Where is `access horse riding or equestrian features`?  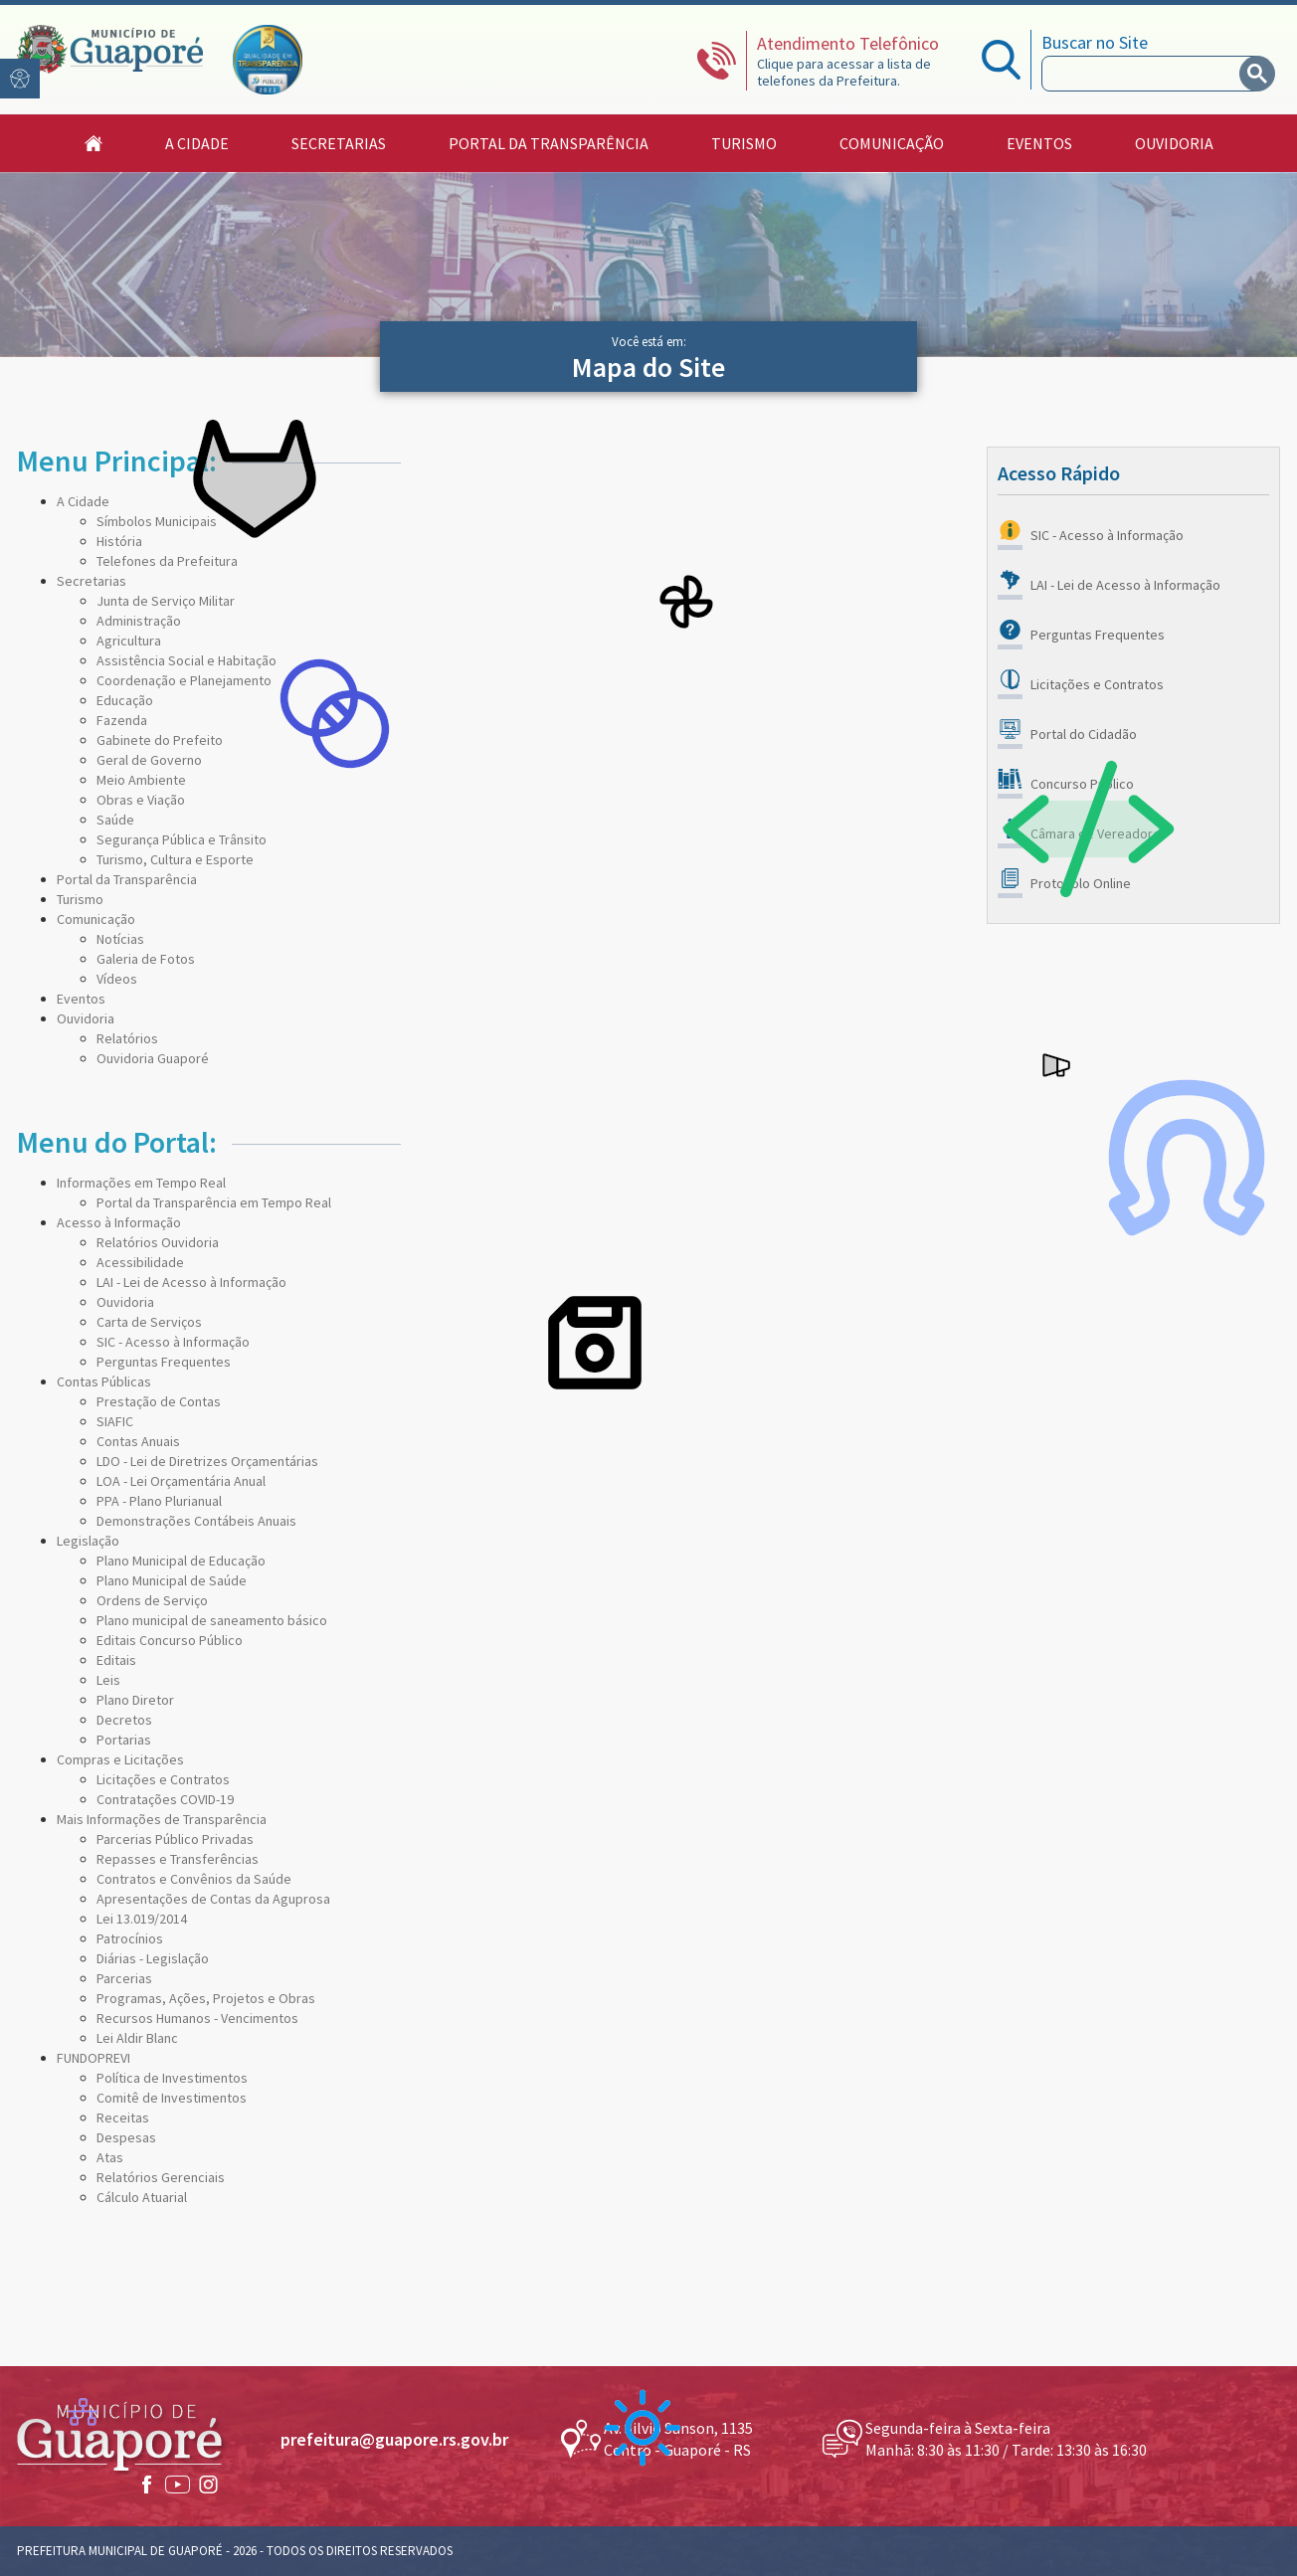 access horse riding or equestrian features is located at coordinates (1187, 1158).